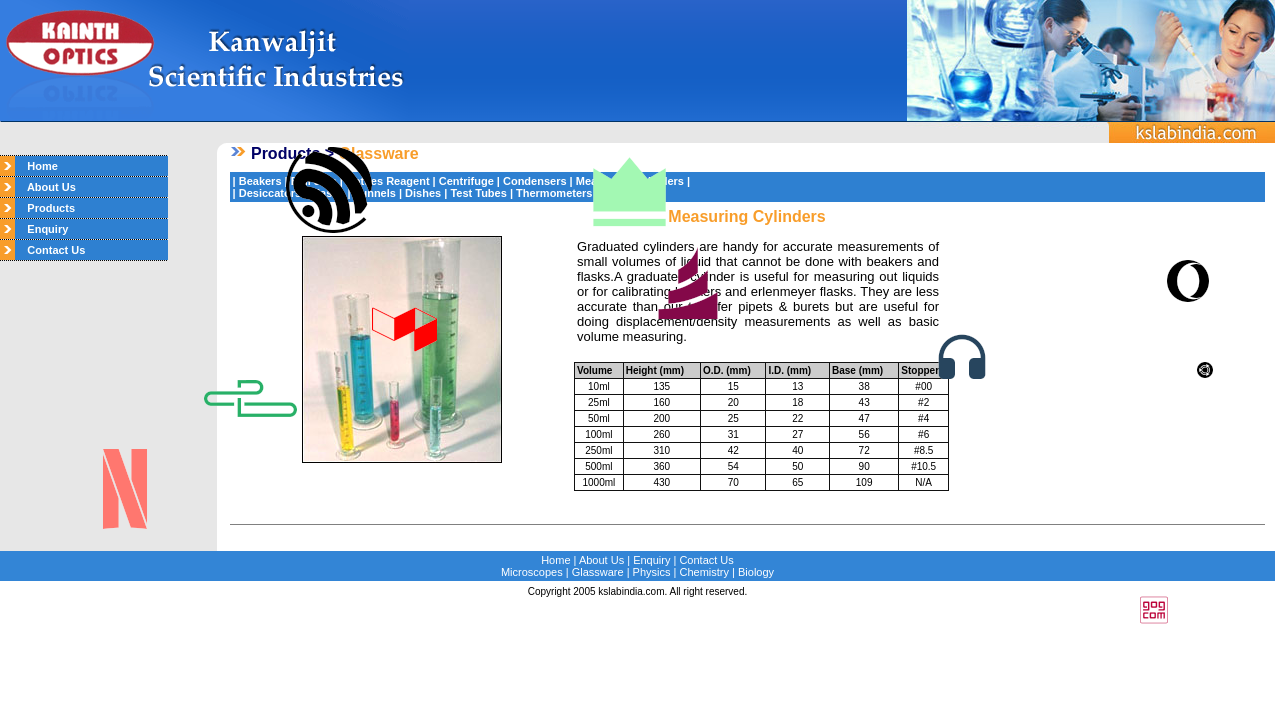 This screenshot has height=720, width=1275. What do you see at coordinates (329, 190) in the screenshot?
I see `espressif systems company logo` at bounding box center [329, 190].